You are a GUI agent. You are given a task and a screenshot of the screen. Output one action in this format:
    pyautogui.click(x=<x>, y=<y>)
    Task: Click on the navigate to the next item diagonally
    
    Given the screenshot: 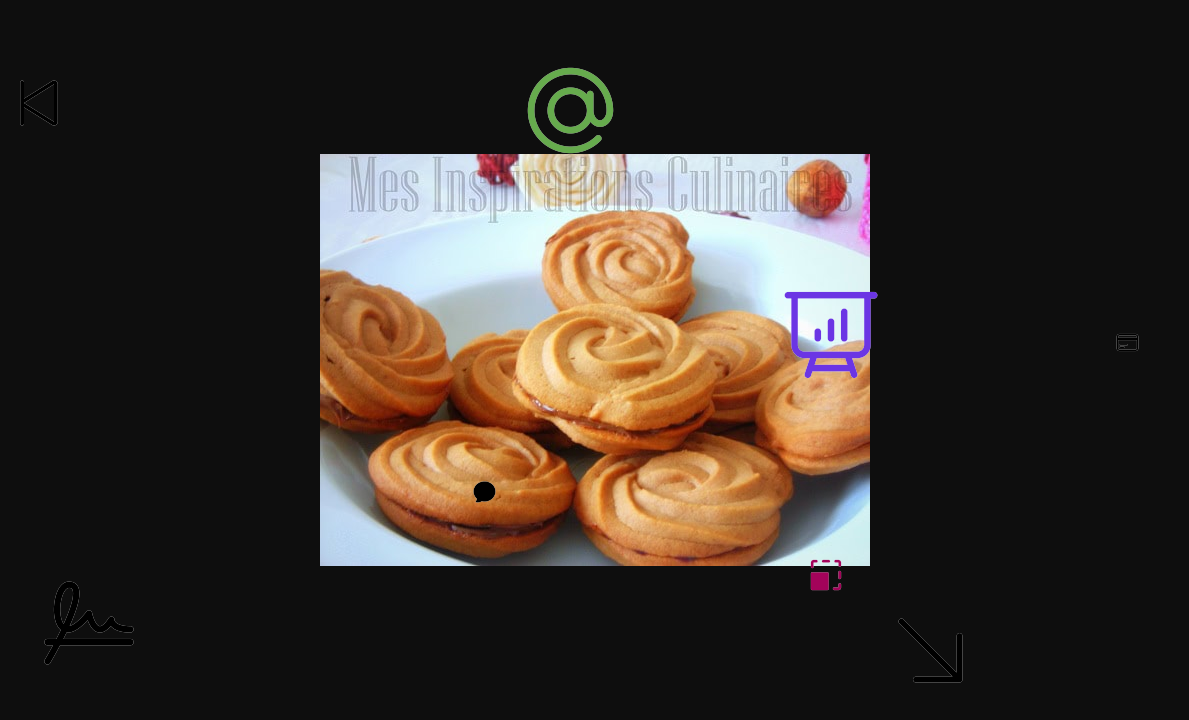 What is the action you would take?
    pyautogui.click(x=930, y=650)
    